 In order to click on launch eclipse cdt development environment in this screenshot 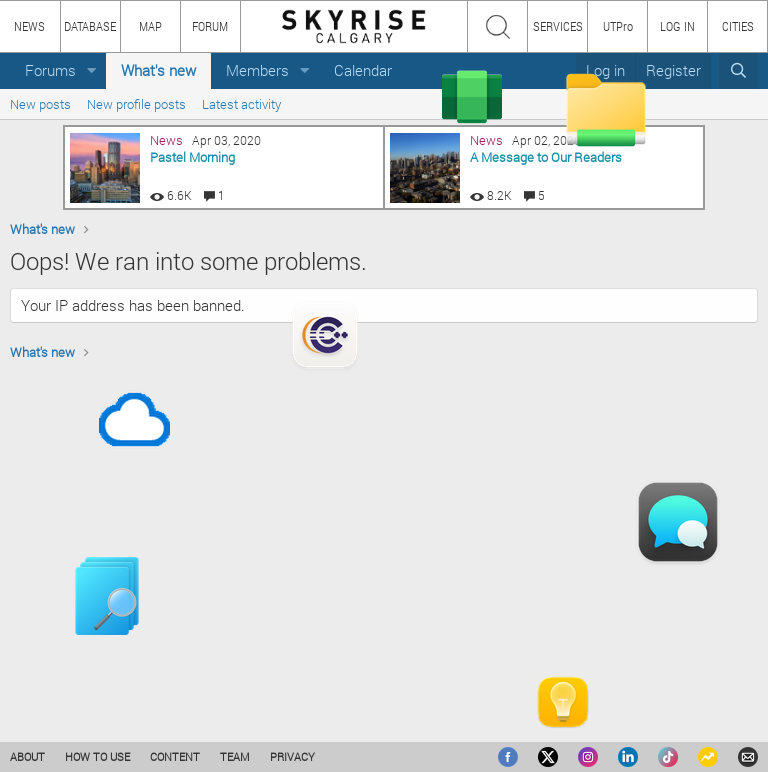, I will do `click(325, 335)`.